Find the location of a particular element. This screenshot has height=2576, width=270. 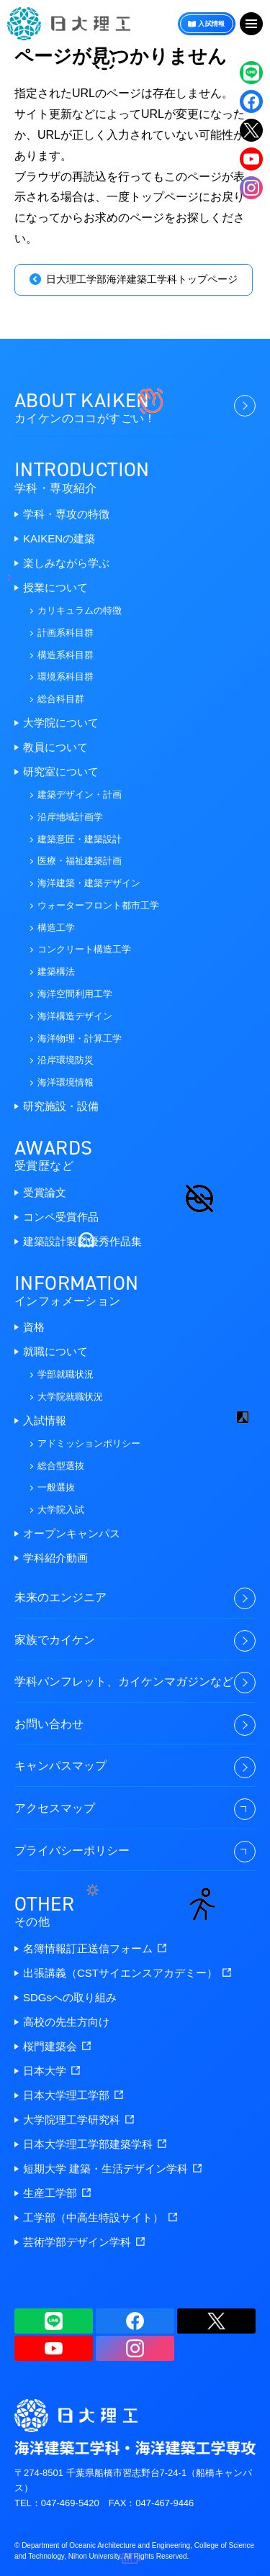

indicates battery is well charged is located at coordinates (130, 2558).